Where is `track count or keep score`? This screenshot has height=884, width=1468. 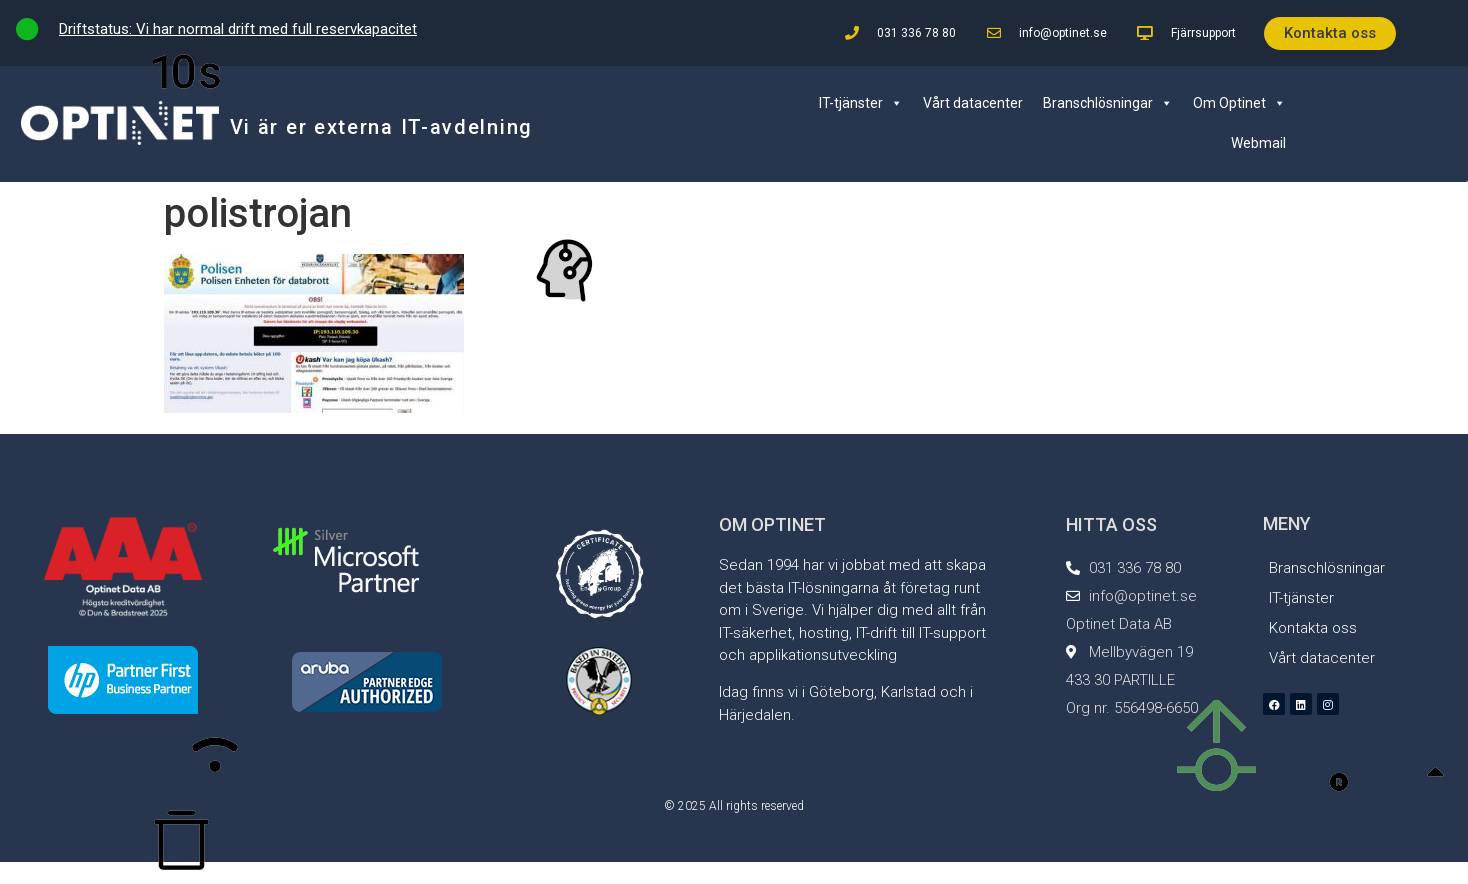 track count or keep score is located at coordinates (290, 541).